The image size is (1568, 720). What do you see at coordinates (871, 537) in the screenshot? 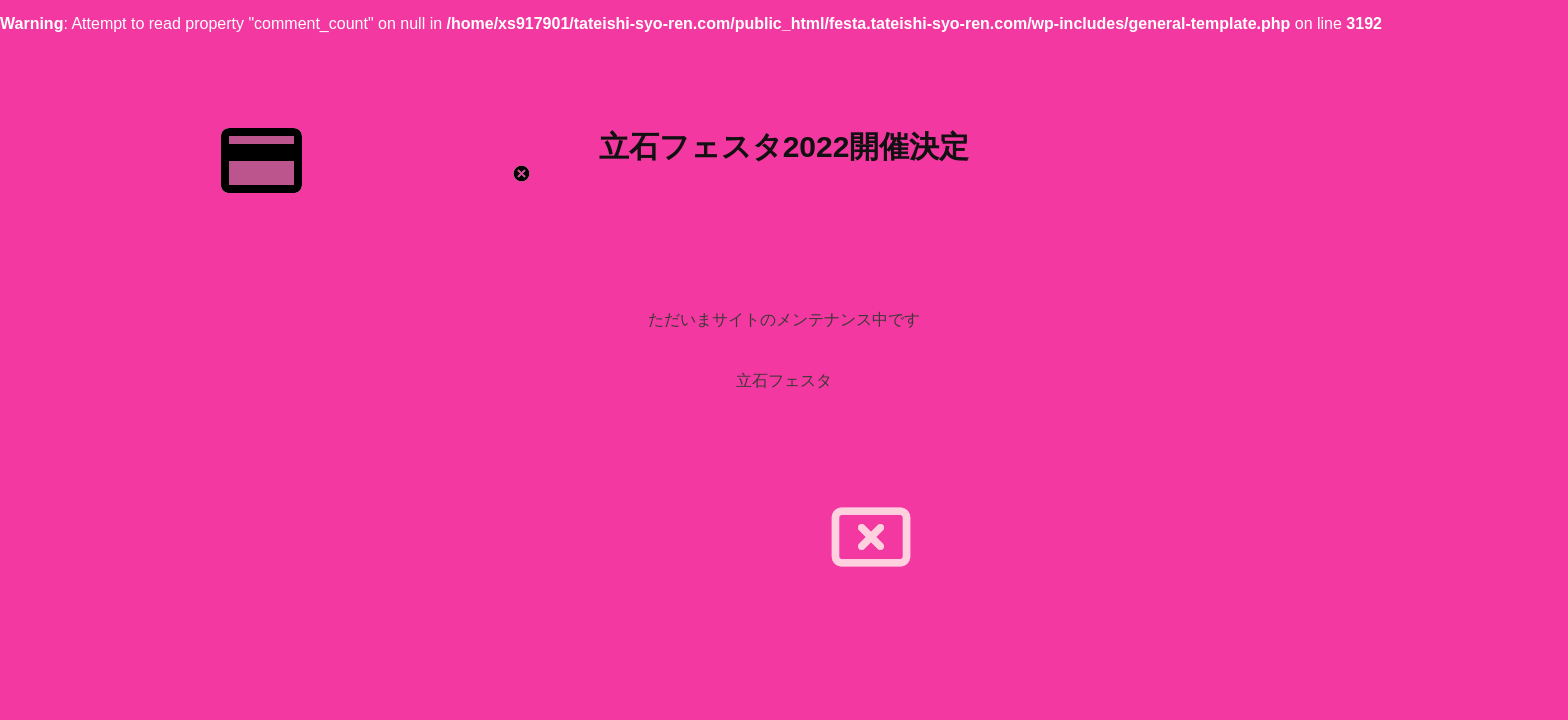
I see `close or dismiss a modal window` at bounding box center [871, 537].